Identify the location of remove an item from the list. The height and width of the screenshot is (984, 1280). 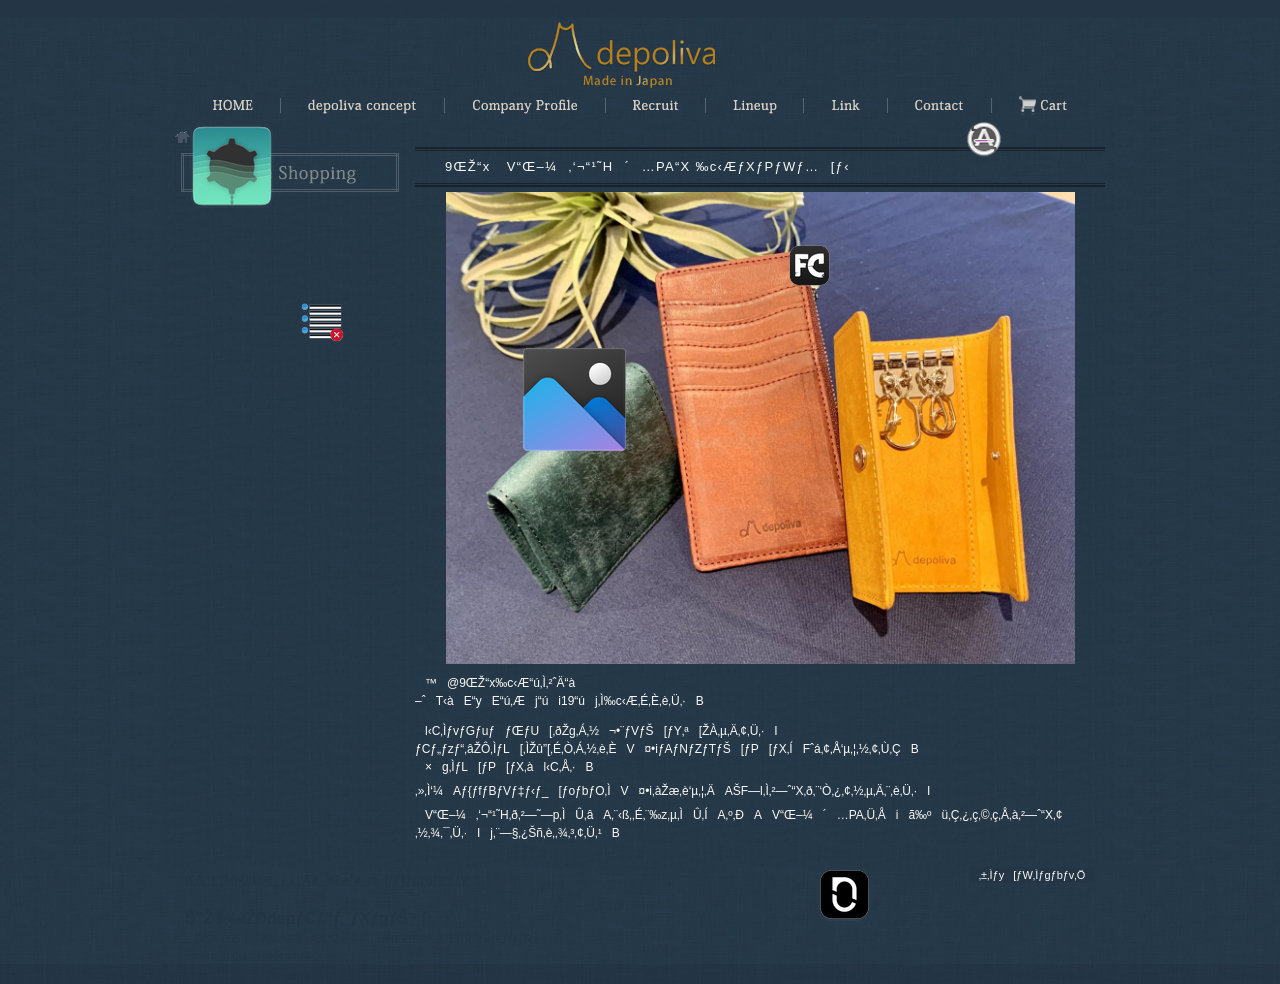
(321, 320).